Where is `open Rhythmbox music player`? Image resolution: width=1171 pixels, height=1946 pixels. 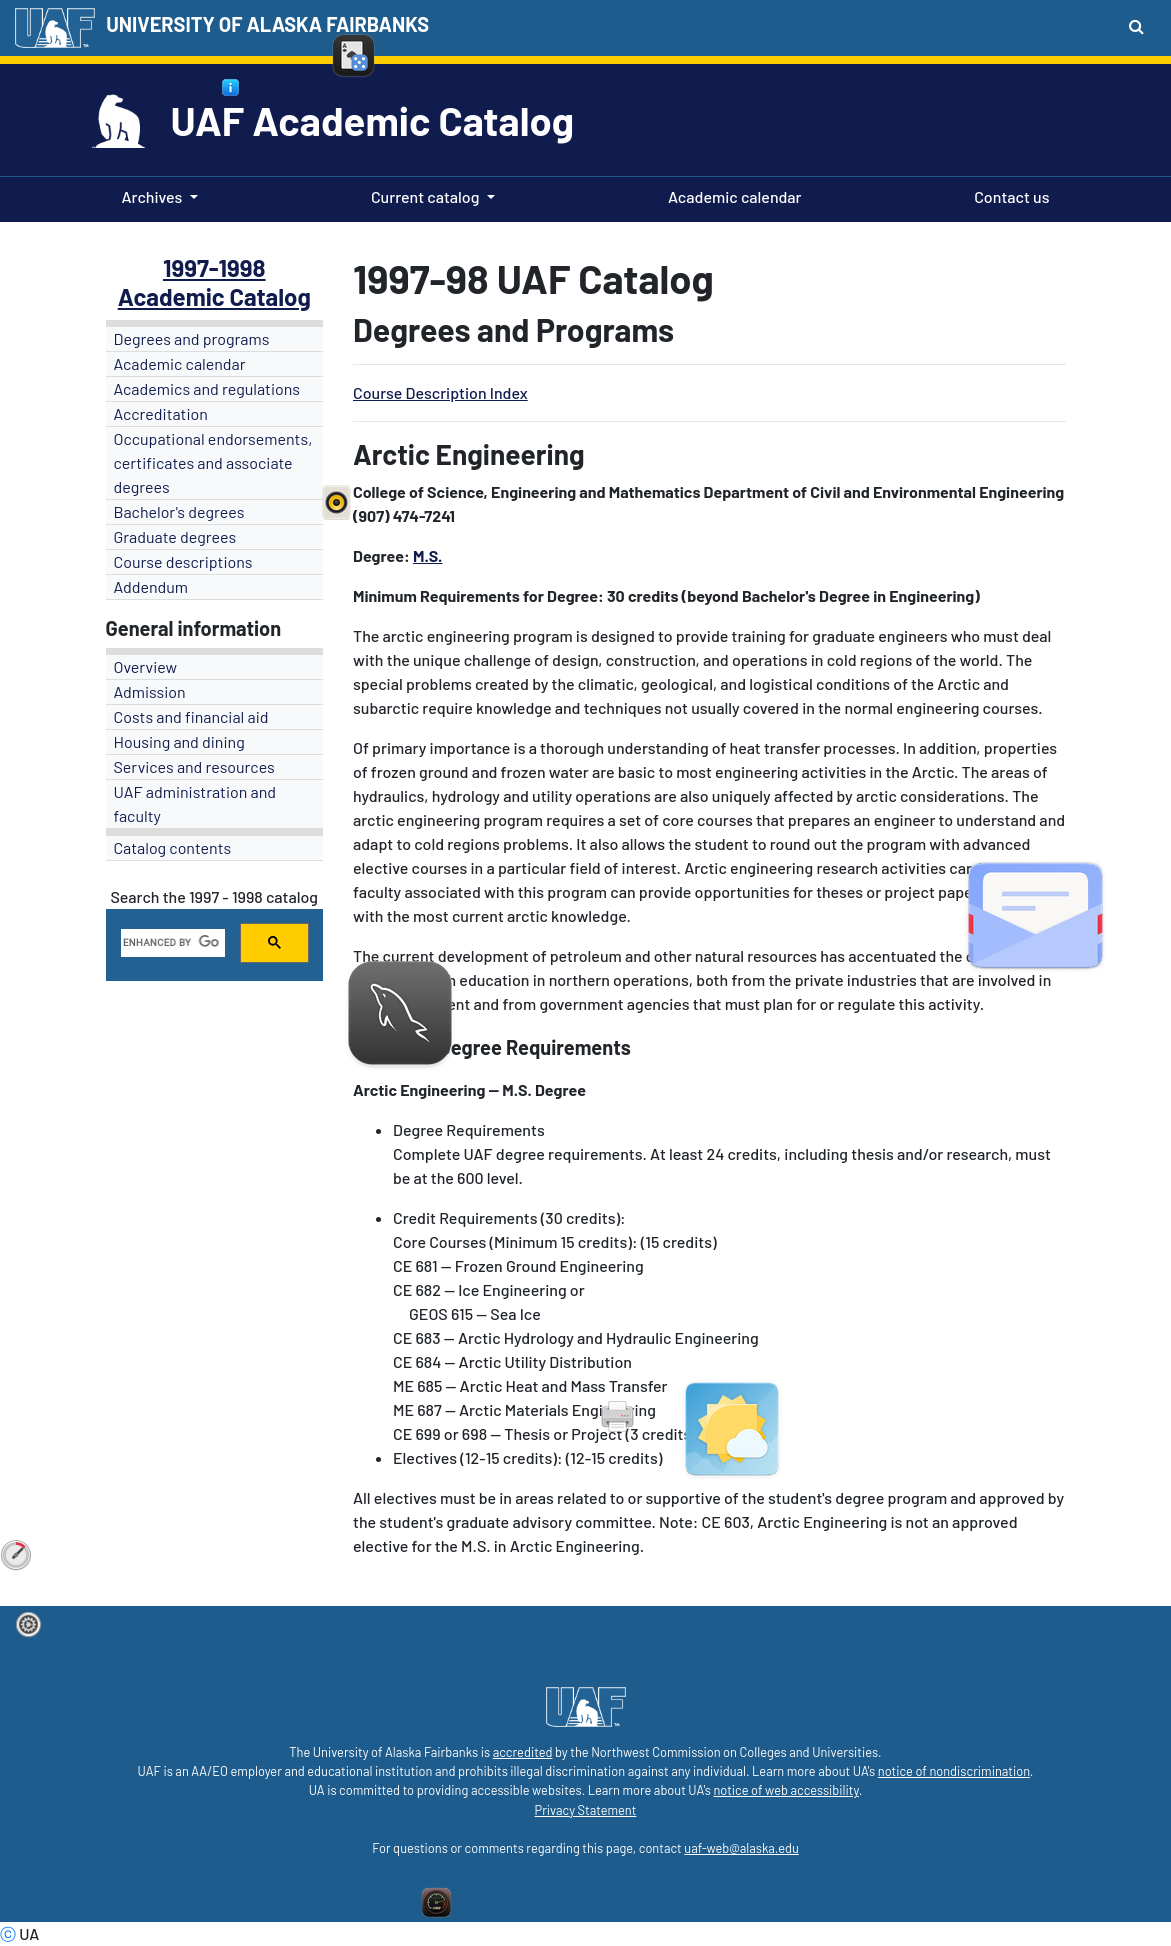 open Rhythmbox music player is located at coordinates (336, 502).